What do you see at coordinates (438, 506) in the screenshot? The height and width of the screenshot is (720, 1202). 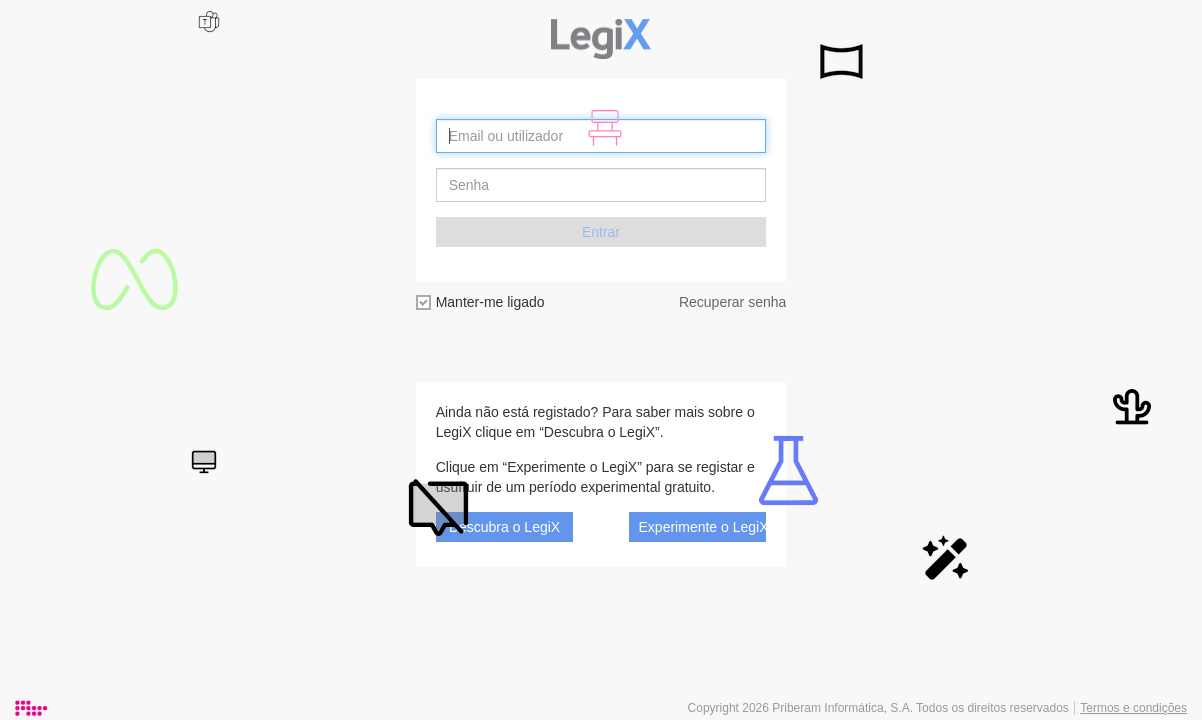 I see `mute or disable chat notifications` at bounding box center [438, 506].